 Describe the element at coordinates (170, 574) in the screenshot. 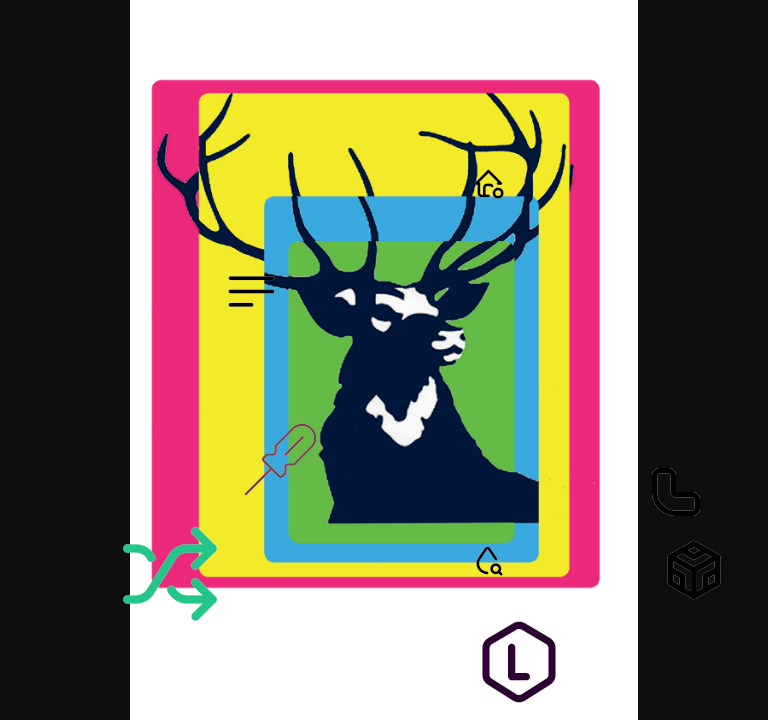

I see `shuffle playlist or queue order` at that location.